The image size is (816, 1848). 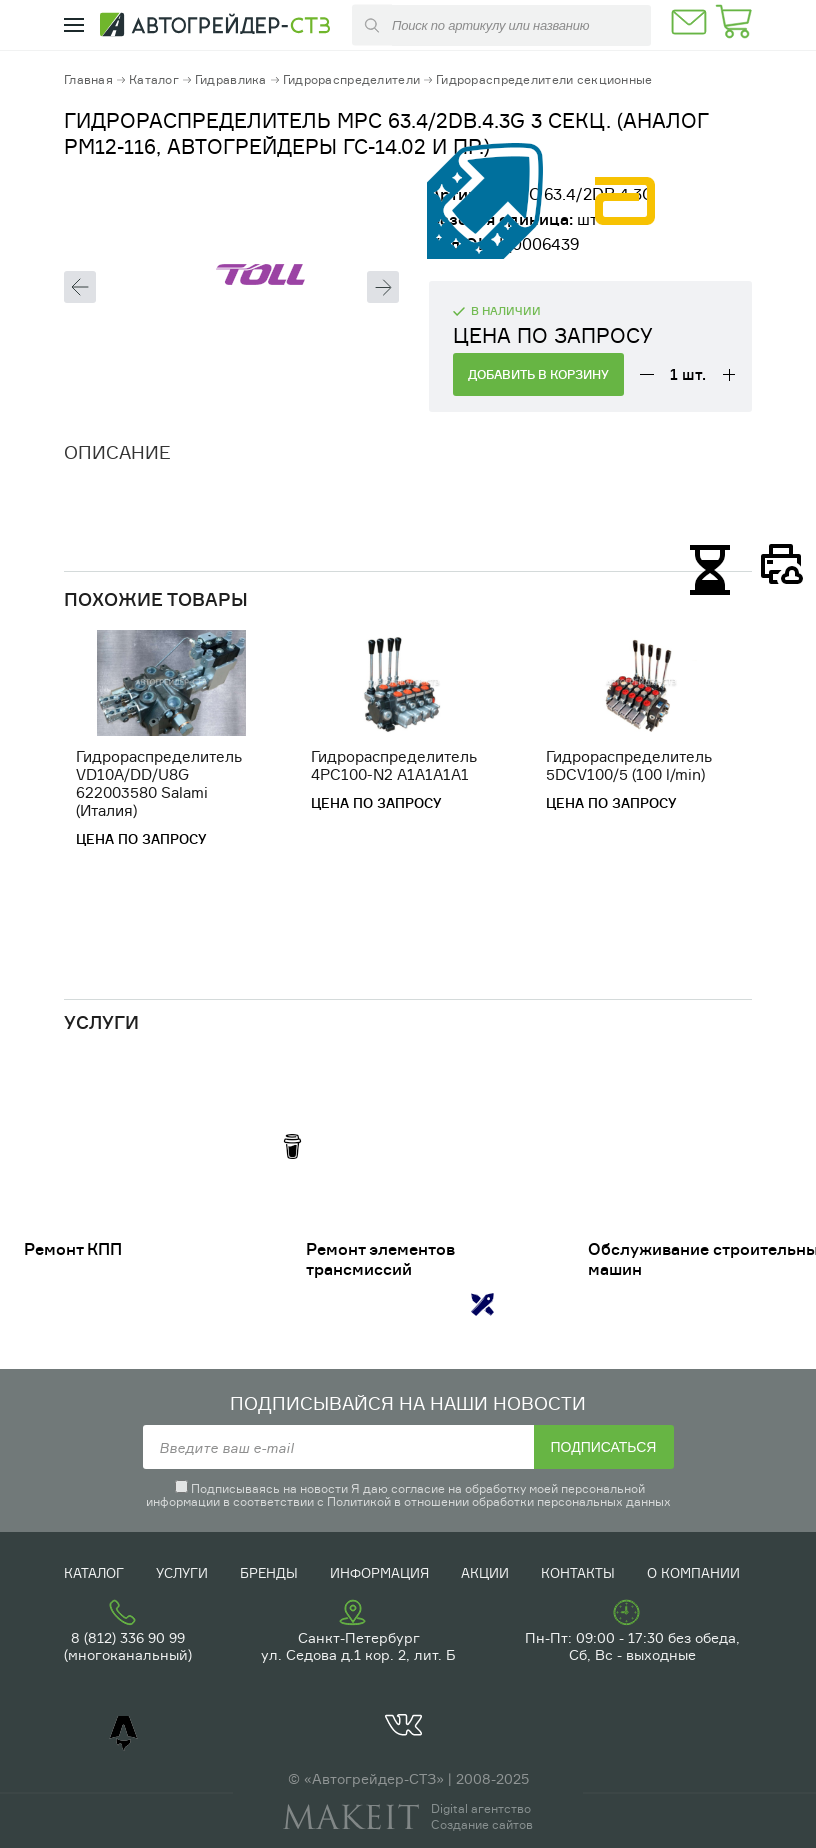 I want to click on abbott company logo, so click(x=625, y=201).